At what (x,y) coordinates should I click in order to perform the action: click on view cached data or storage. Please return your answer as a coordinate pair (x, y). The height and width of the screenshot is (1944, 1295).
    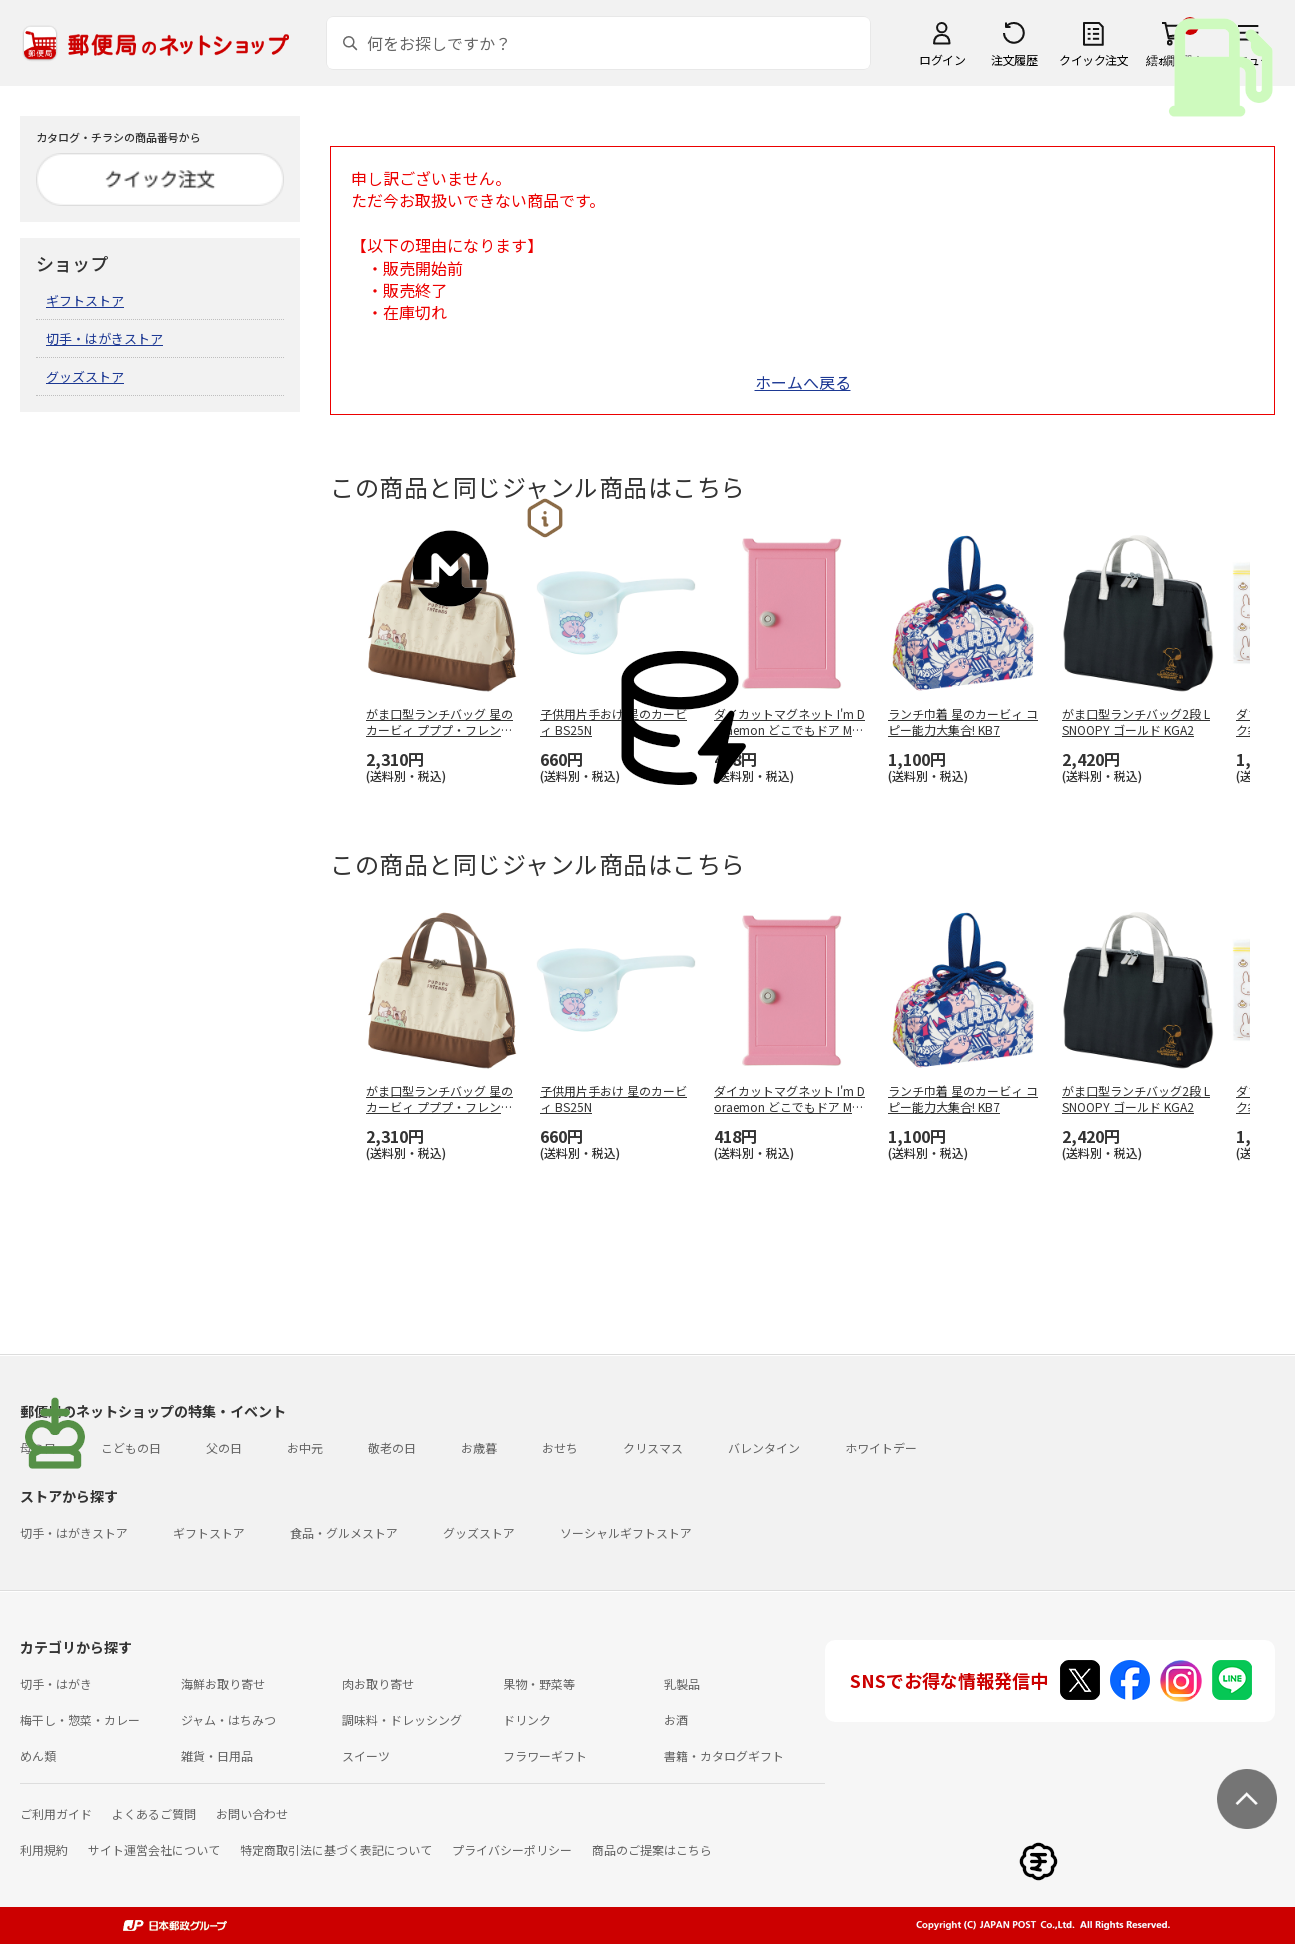
    Looking at the image, I should click on (680, 718).